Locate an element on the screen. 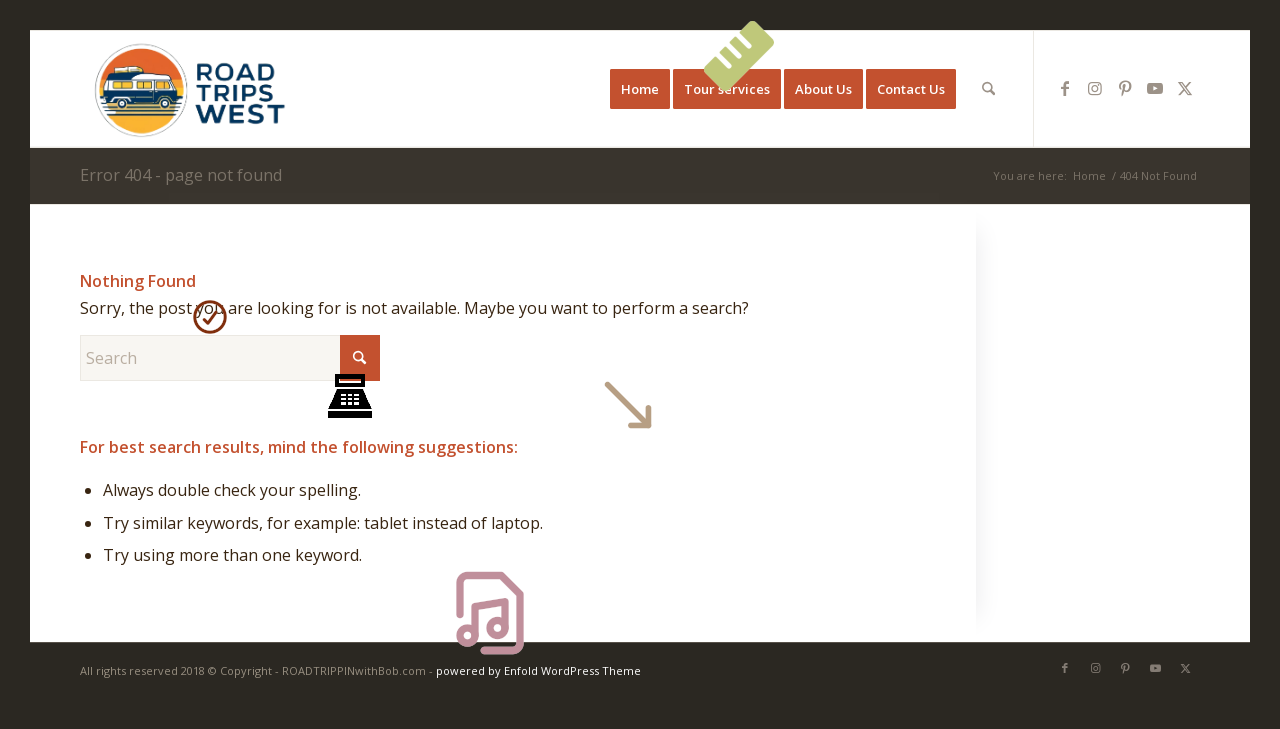 The image size is (1280, 729). confirms a completed action or task is located at coordinates (210, 317).